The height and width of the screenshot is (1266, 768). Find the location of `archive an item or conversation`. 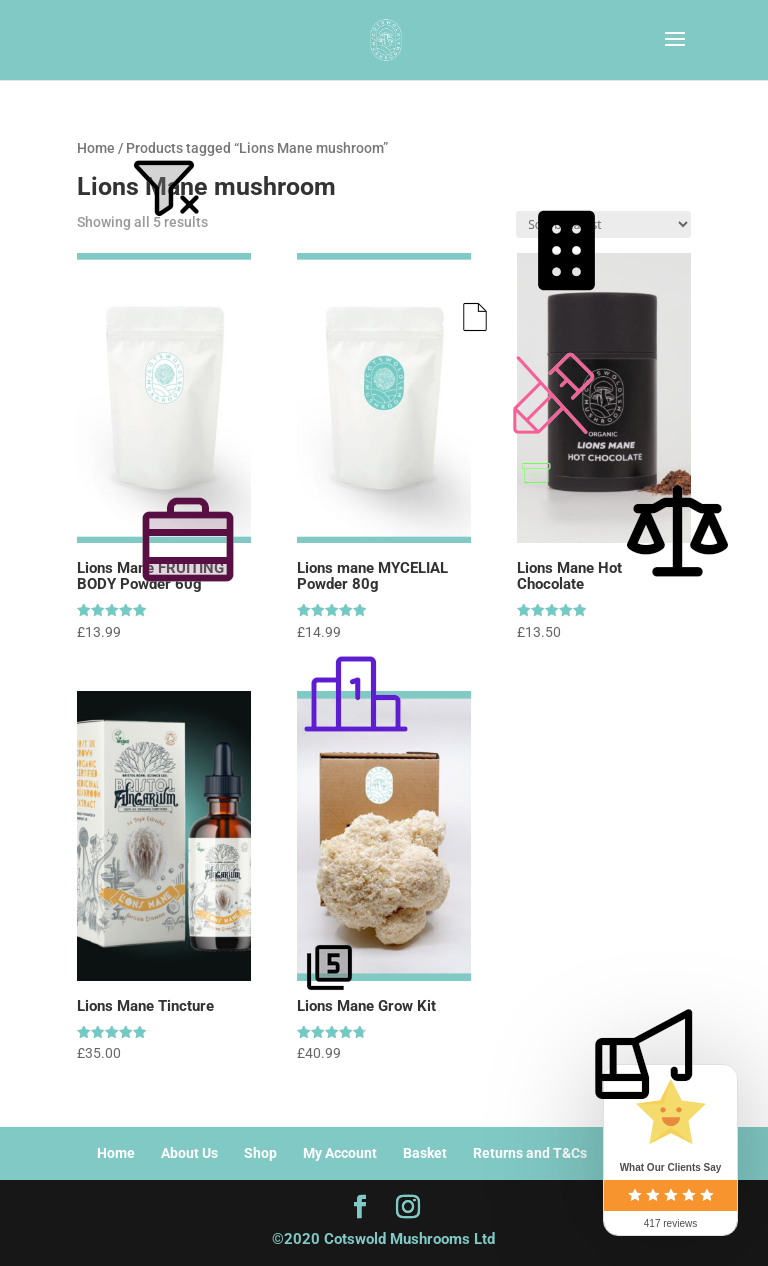

archive an item or conversation is located at coordinates (536, 473).